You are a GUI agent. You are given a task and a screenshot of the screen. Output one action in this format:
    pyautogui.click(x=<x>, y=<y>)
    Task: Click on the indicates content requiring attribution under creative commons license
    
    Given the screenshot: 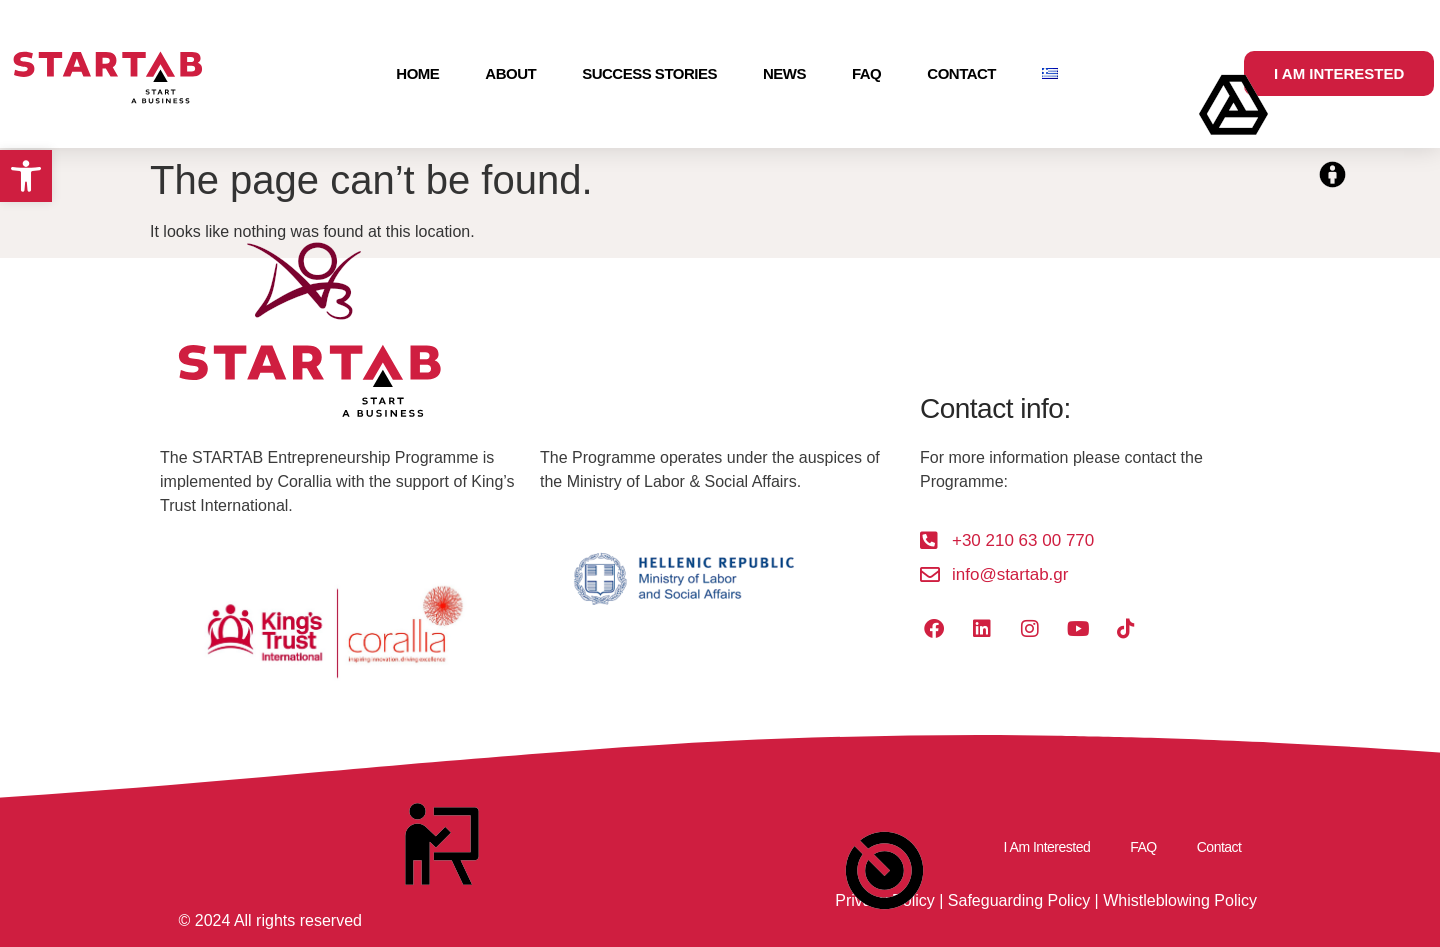 What is the action you would take?
    pyautogui.click(x=1332, y=174)
    